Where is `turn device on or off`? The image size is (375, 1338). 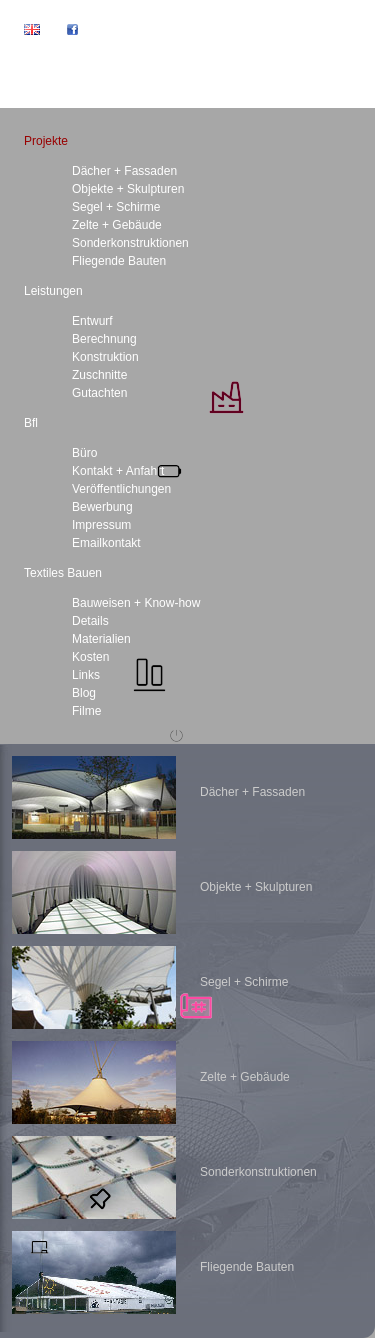
turn device on or off is located at coordinates (176, 735).